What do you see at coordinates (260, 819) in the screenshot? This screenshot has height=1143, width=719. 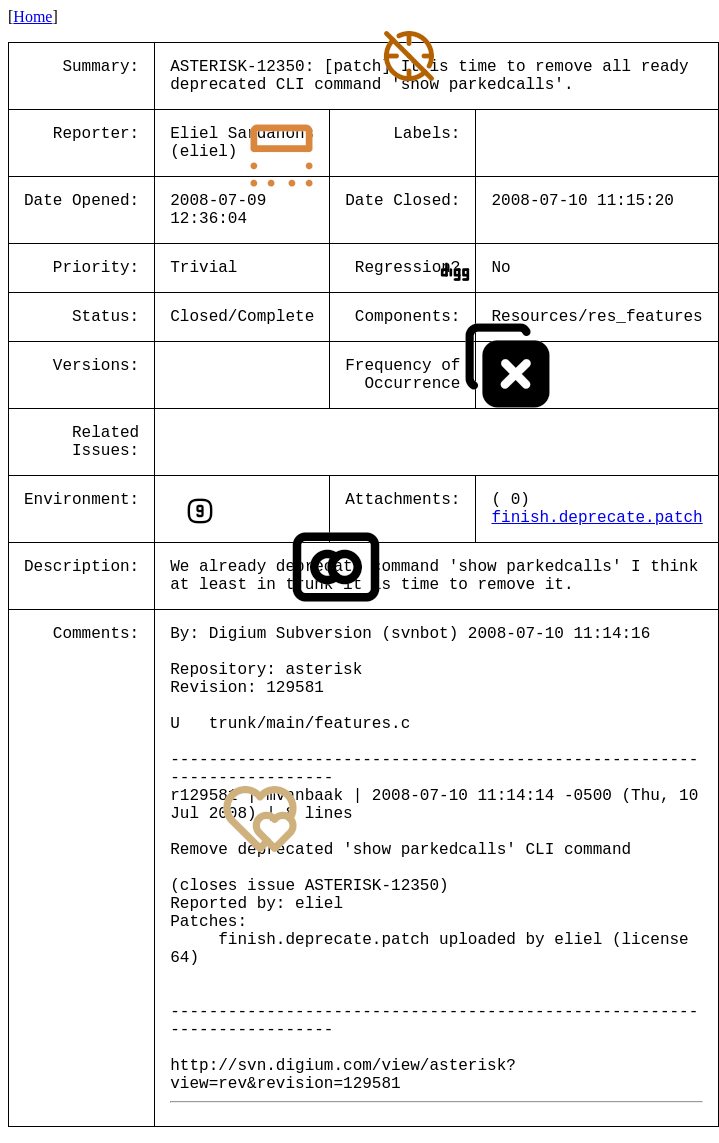 I see `view liked or favorited items` at bounding box center [260, 819].